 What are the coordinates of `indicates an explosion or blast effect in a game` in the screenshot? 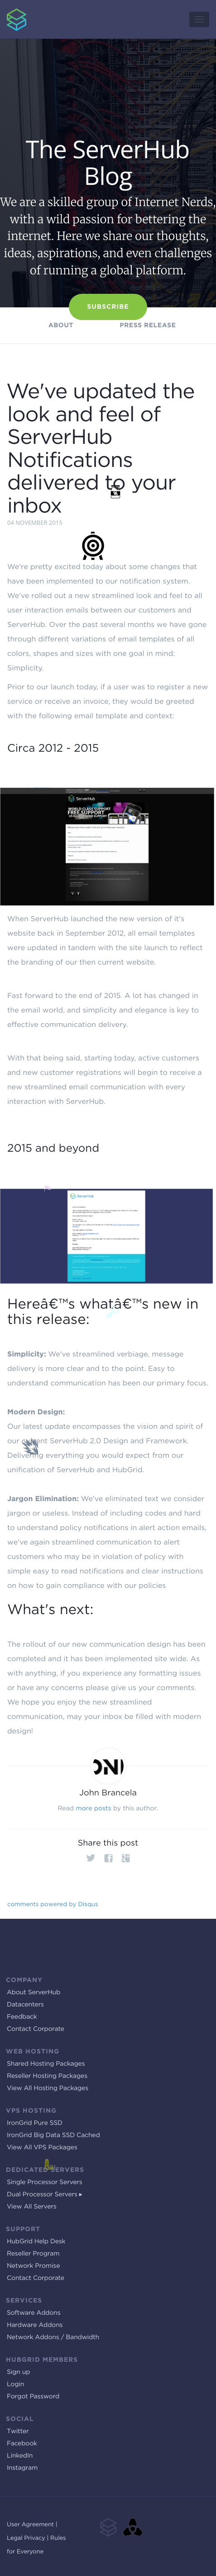 It's located at (29, 1446).